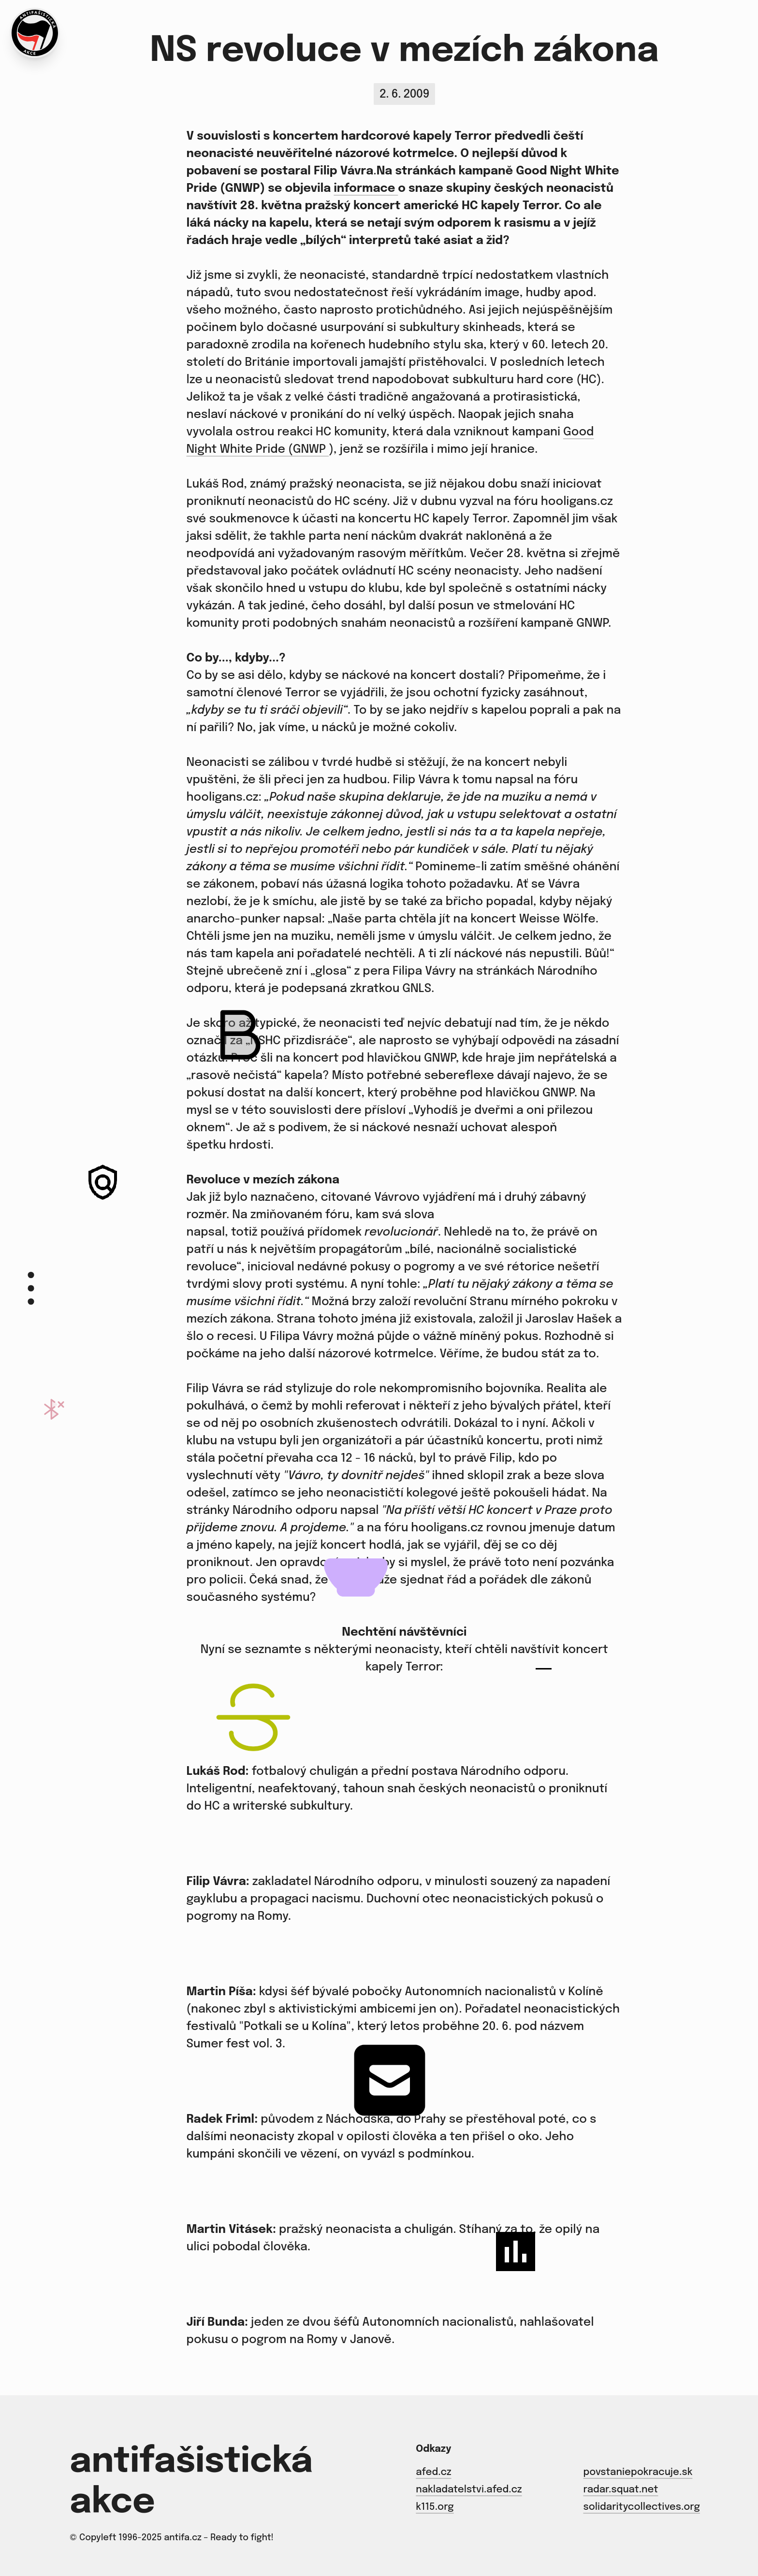 This screenshot has height=2576, width=758. Describe the element at coordinates (356, 1574) in the screenshot. I see `access food or recipe section` at that location.